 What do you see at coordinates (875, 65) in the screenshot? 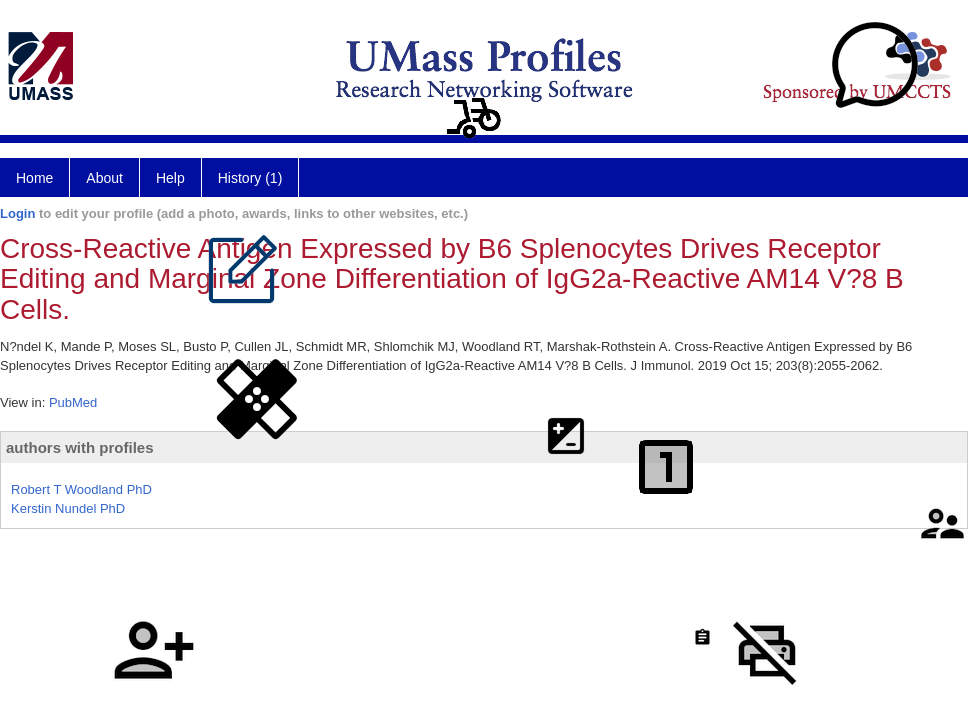
I see `open a chat or messaging feature` at bounding box center [875, 65].